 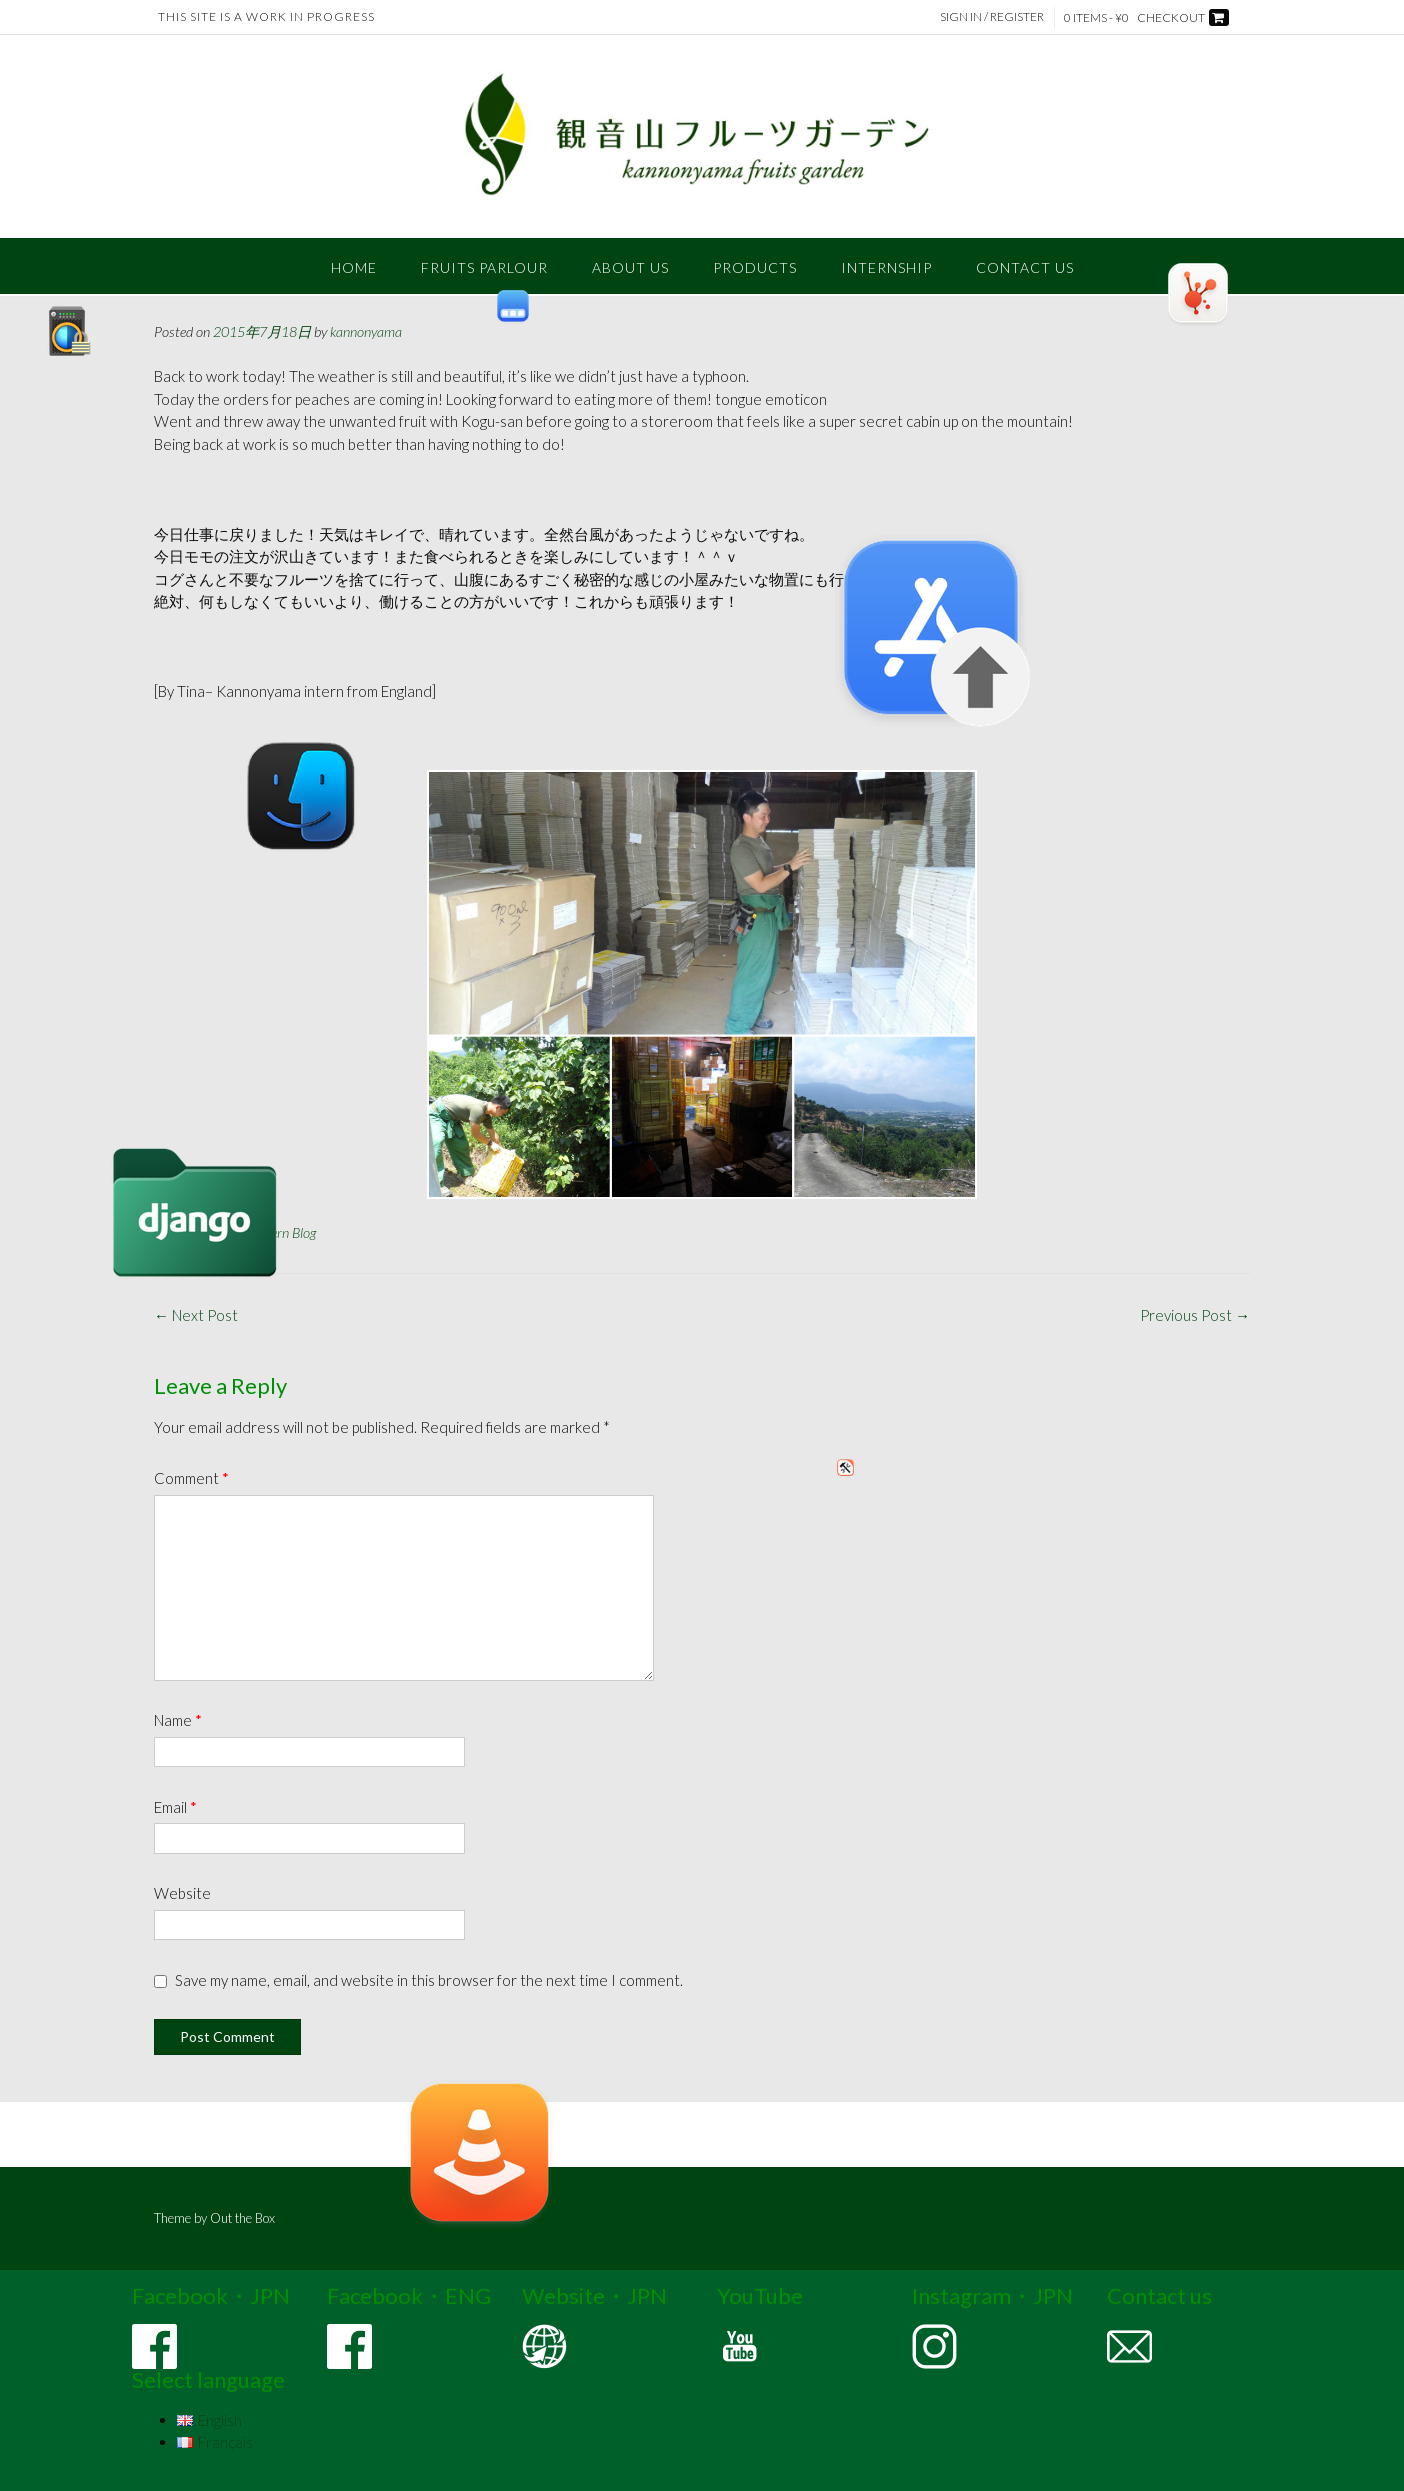 I want to click on open VLC media player, so click(x=479, y=2152).